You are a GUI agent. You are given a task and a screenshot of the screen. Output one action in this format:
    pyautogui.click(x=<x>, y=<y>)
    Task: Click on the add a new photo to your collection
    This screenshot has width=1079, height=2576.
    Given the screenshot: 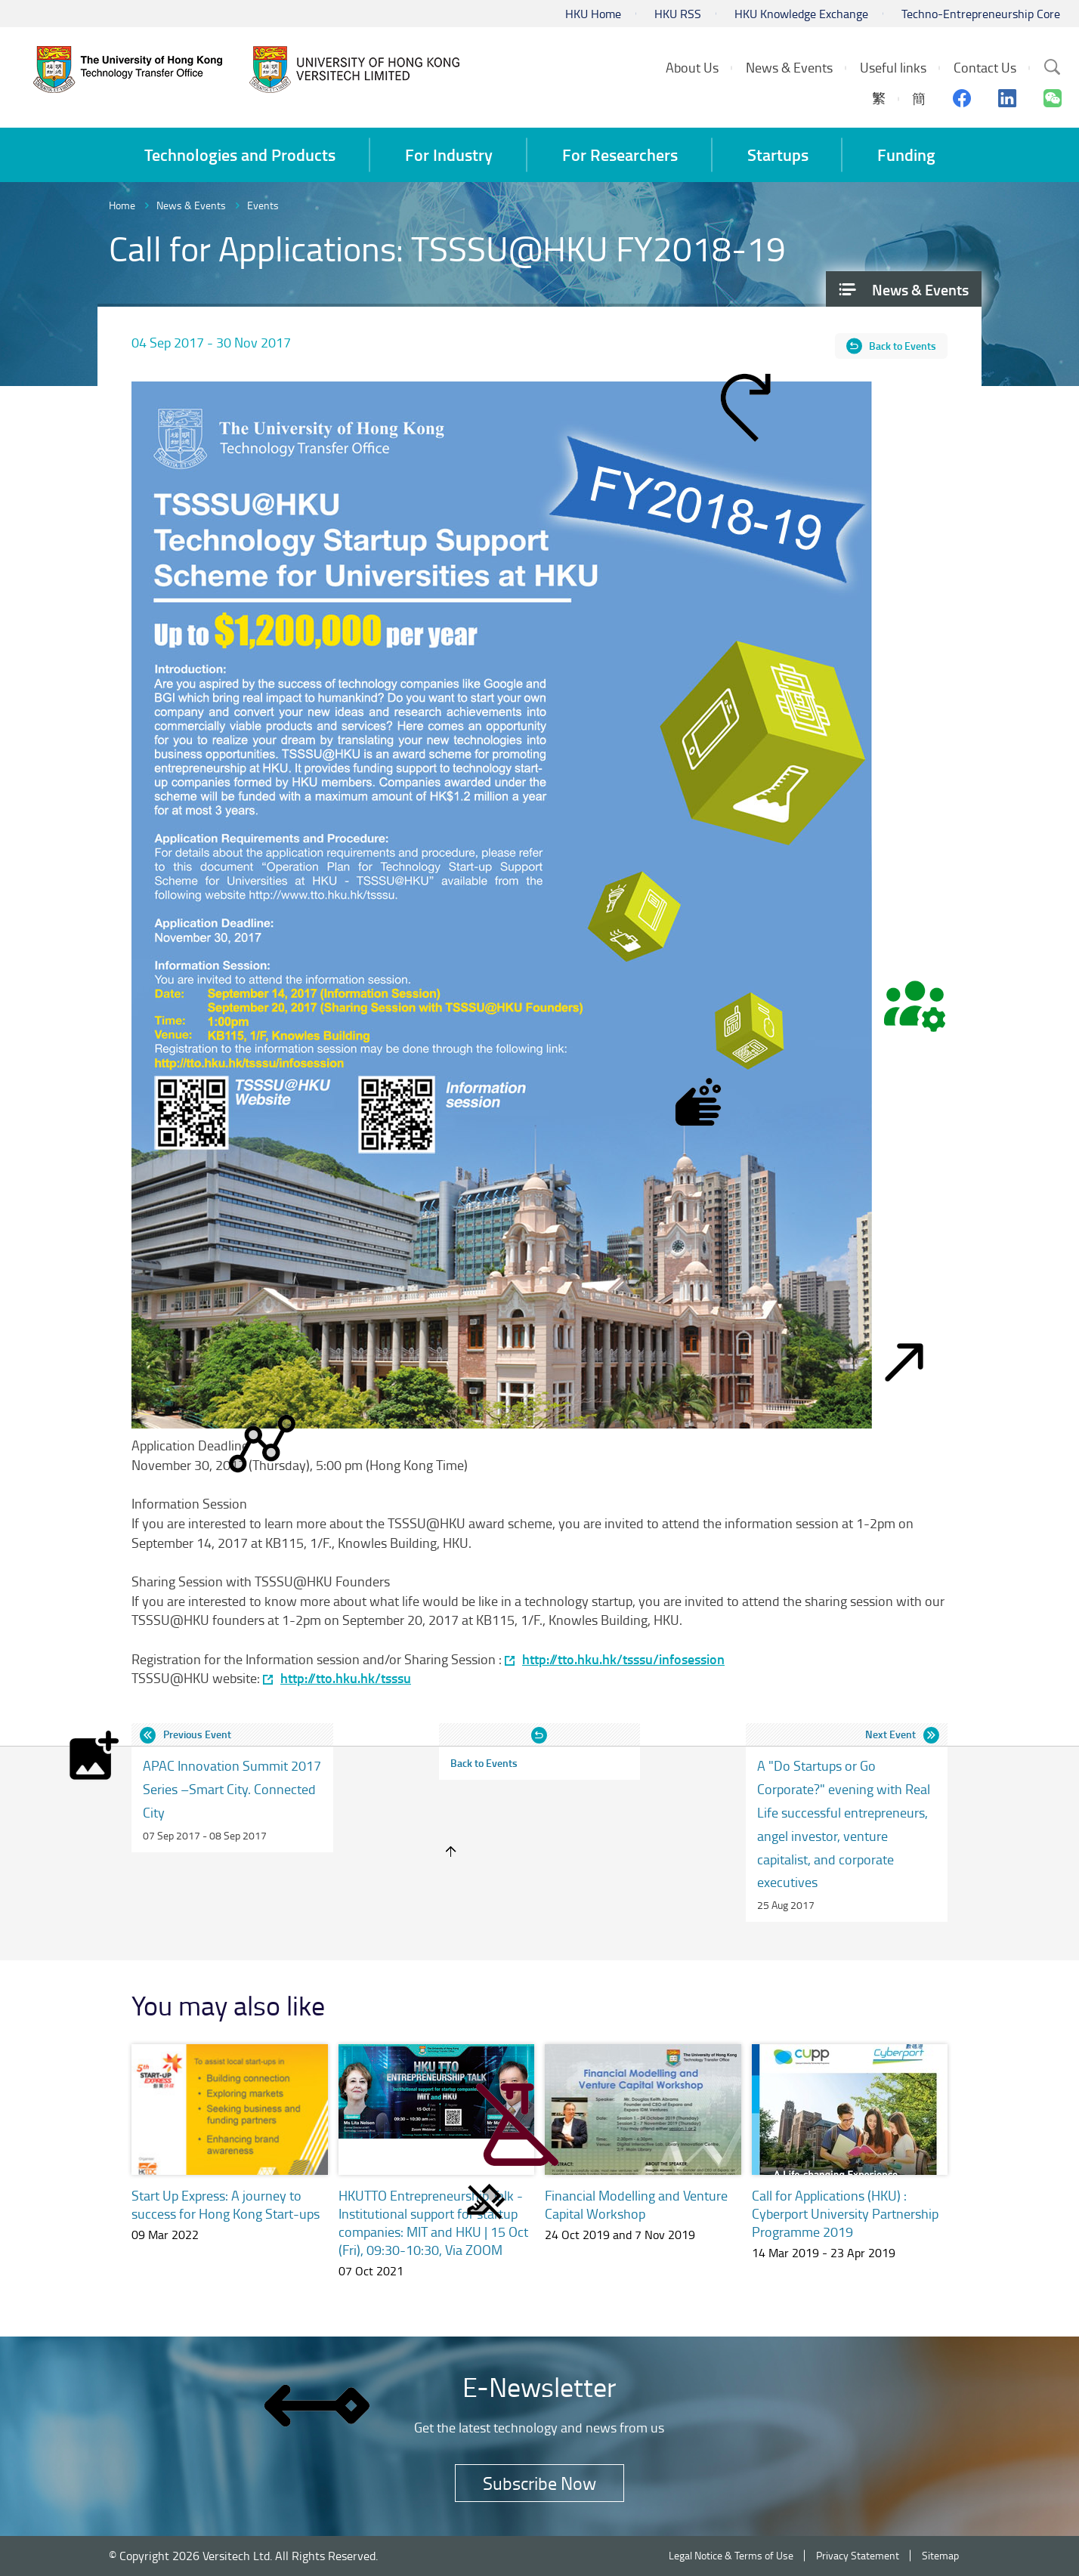 What is the action you would take?
    pyautogui.click(x=93, y=1756)
    